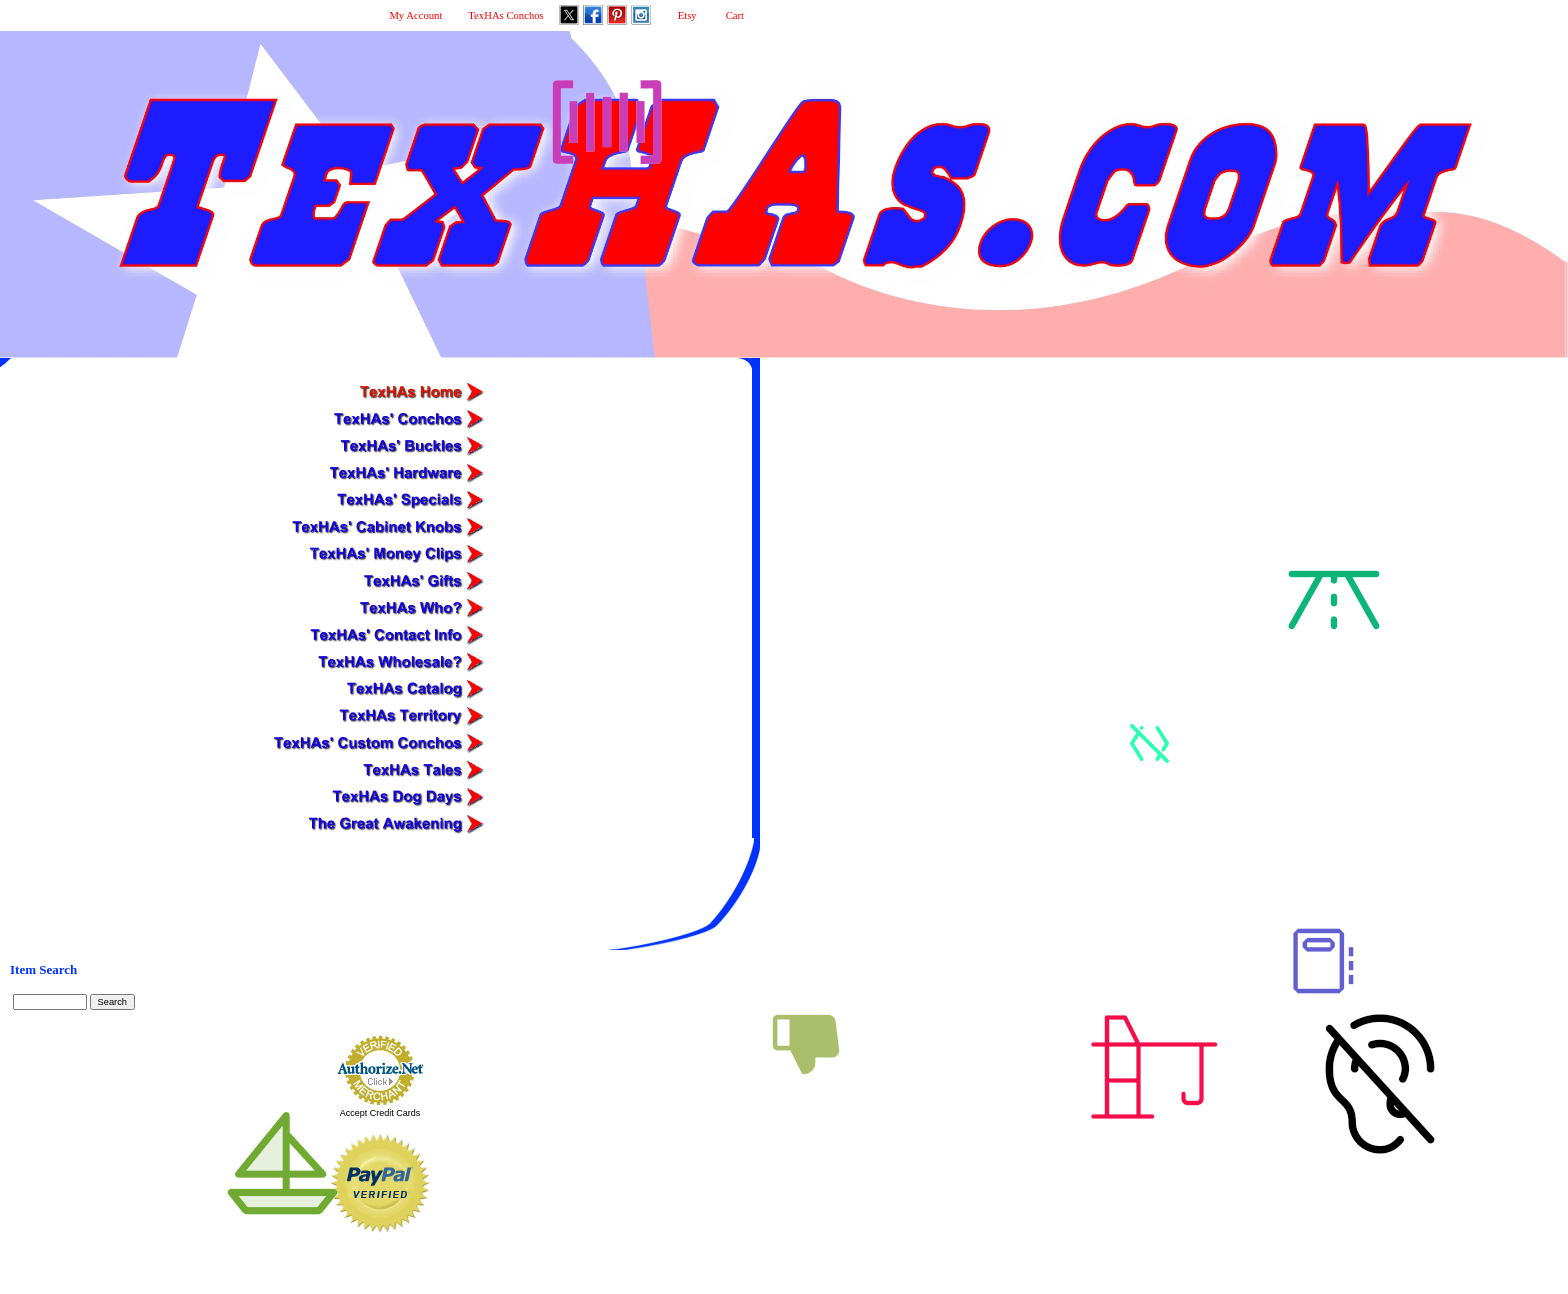  Describe the element at coordinates (1321, 961) in the screenshot. I see `open notebook or journal view` at that location.